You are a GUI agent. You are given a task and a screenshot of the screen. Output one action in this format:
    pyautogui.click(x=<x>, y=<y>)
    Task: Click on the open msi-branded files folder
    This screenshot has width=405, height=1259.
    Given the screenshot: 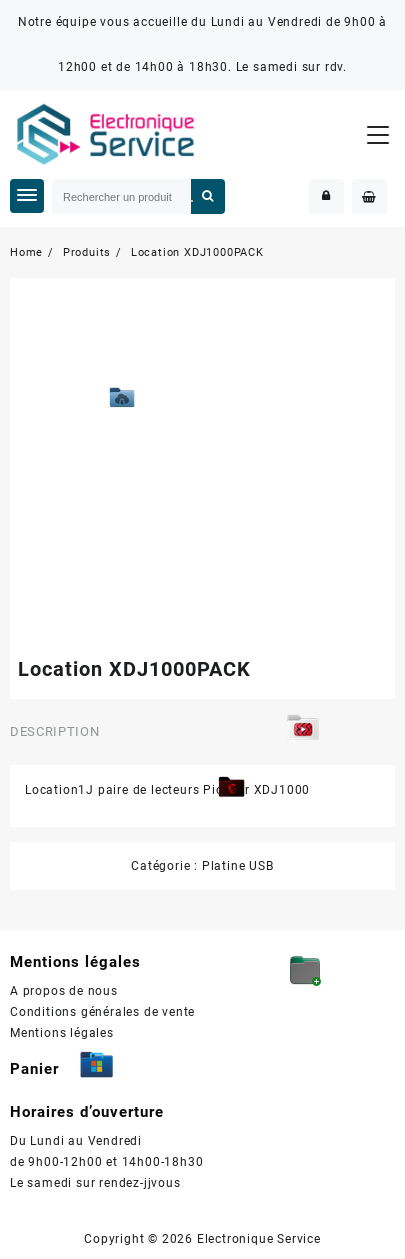 What is the action you would take?
    pyautogui.click(x=231, y=787)
    